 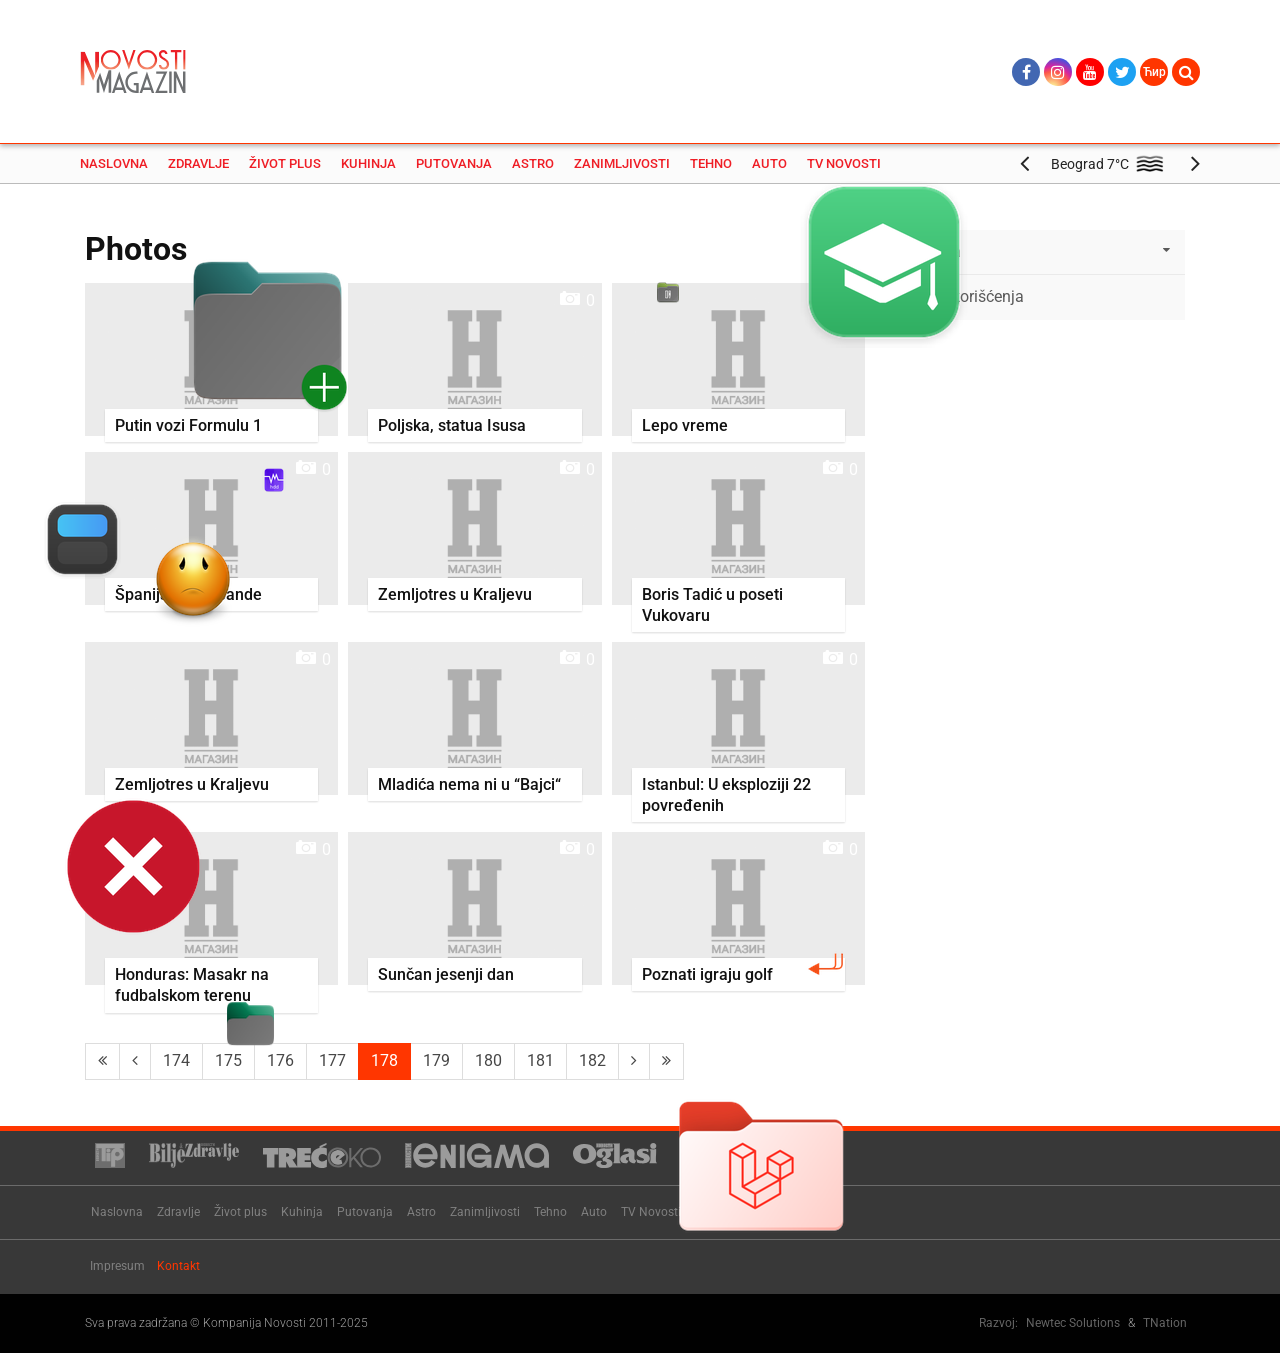 I want to click on cancel or close the current action, so click(x=133, y=866).